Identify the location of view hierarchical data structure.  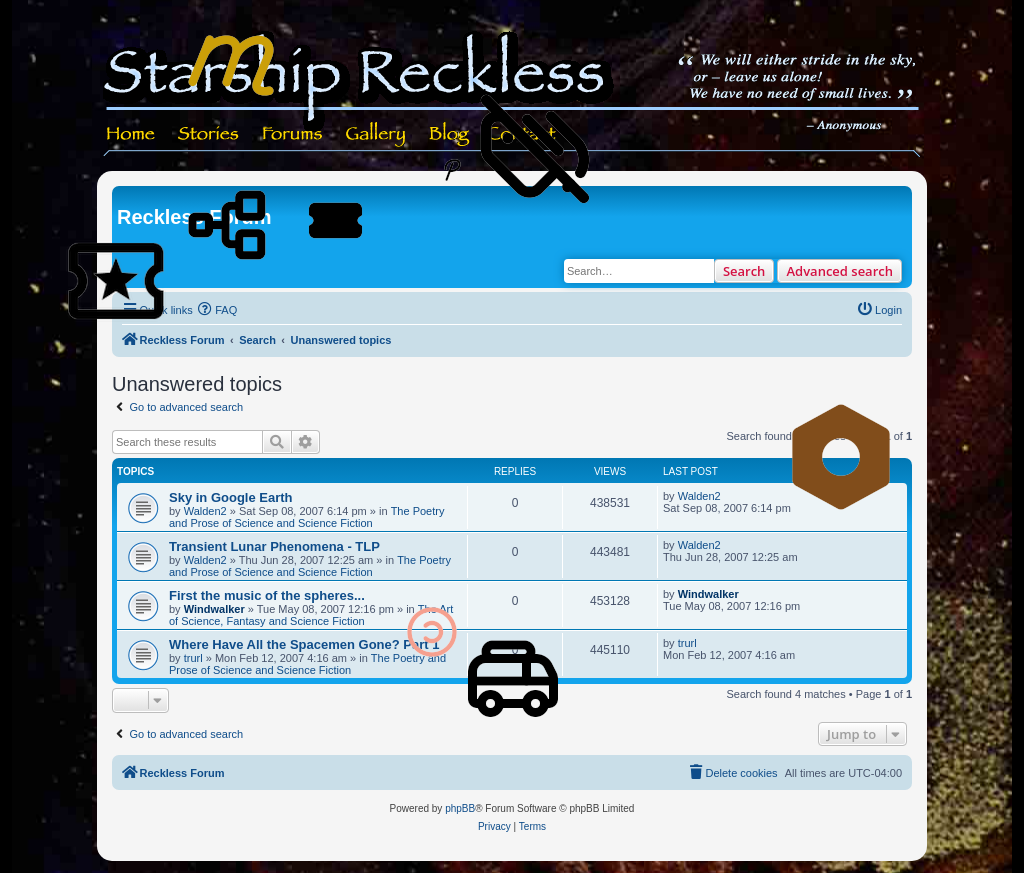
(231, 225).